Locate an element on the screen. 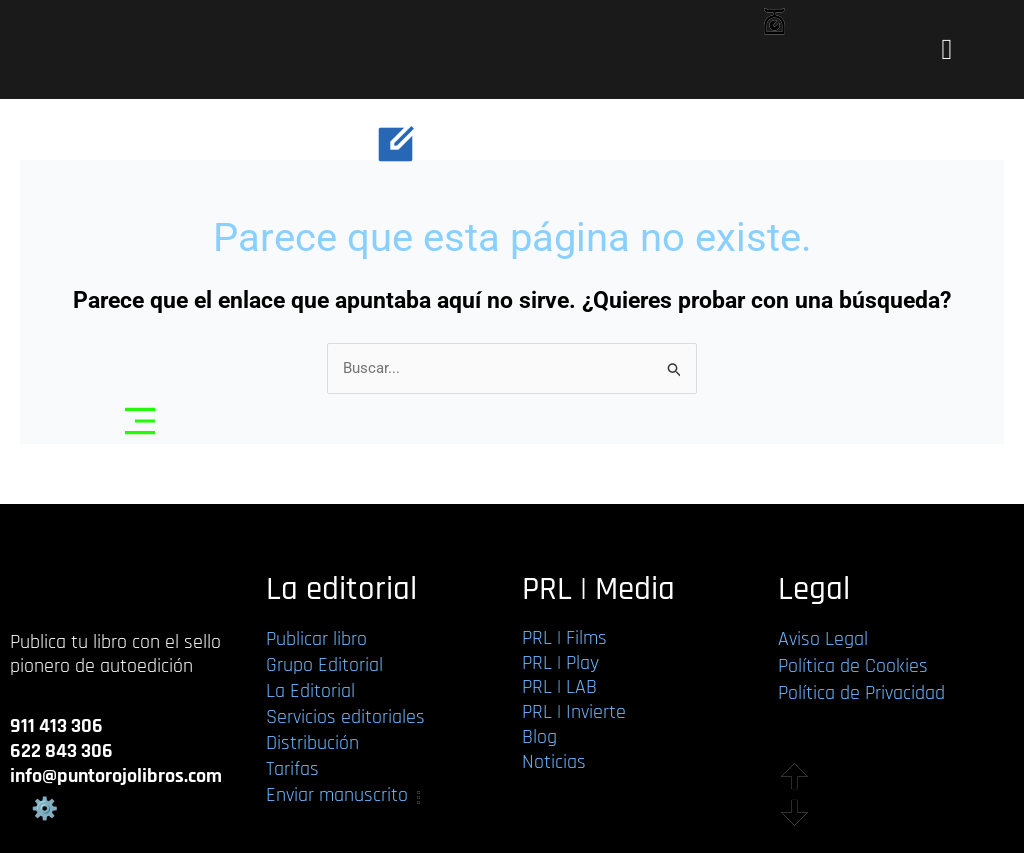 This screenshot has height=853, width=1024. expand content vertically is located at coordinates (794, 794).